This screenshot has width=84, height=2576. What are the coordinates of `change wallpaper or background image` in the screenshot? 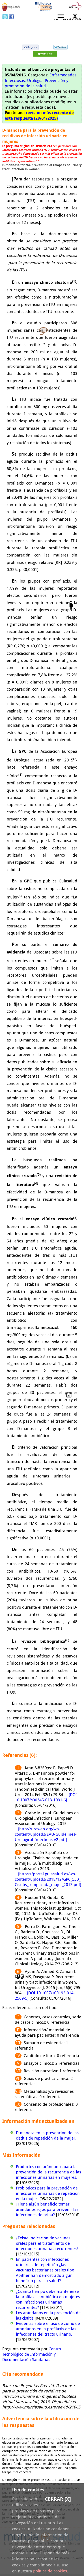 It's located at (69, 1395).